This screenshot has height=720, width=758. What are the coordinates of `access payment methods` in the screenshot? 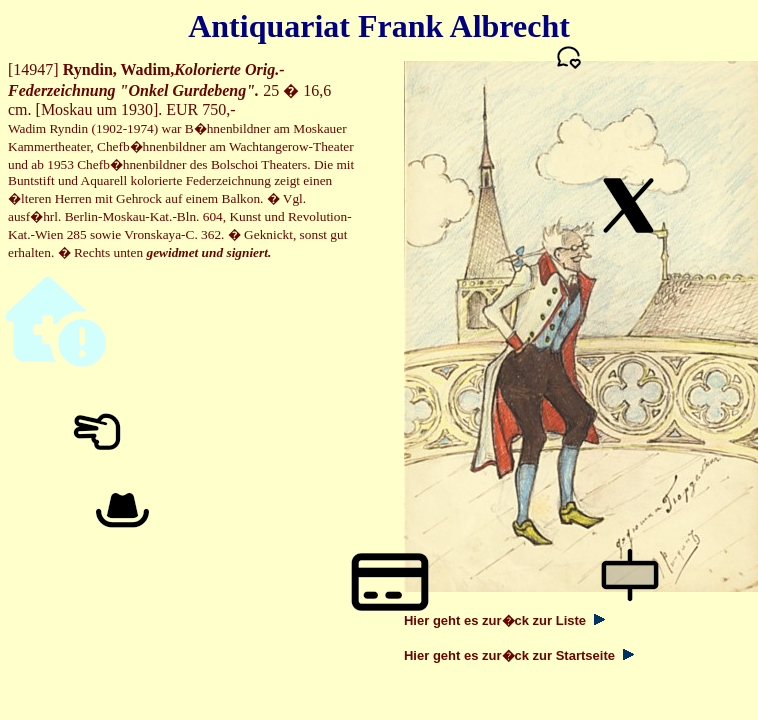 It's located at (390, 582).